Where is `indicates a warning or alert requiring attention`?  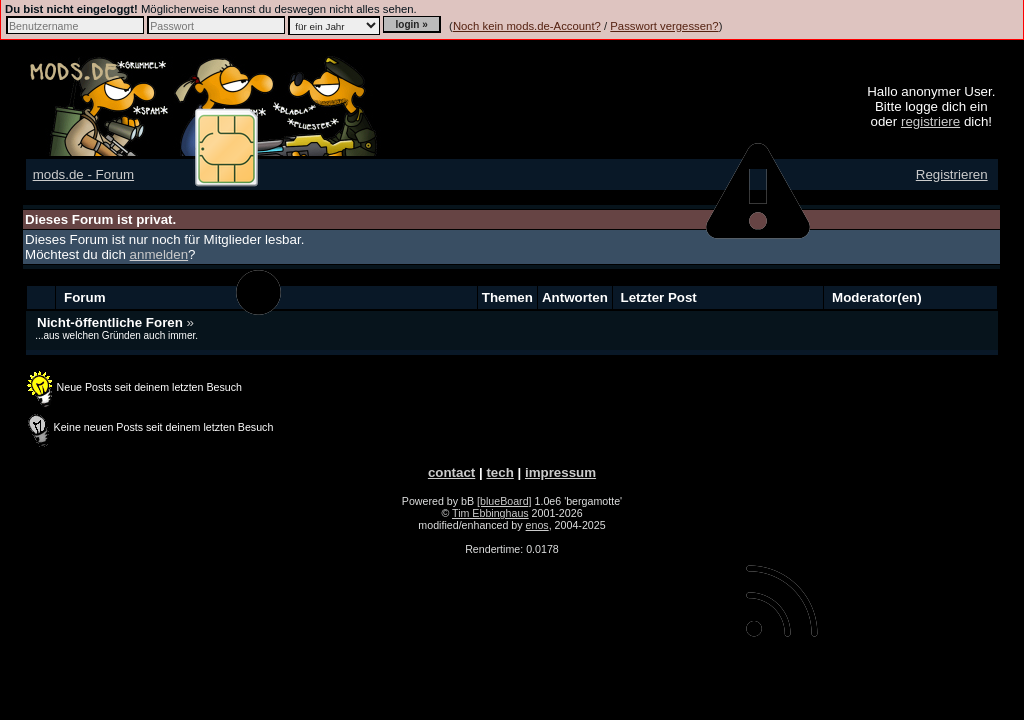
indicates a warning or alert requiring attention is located at coordinates (758, 195).